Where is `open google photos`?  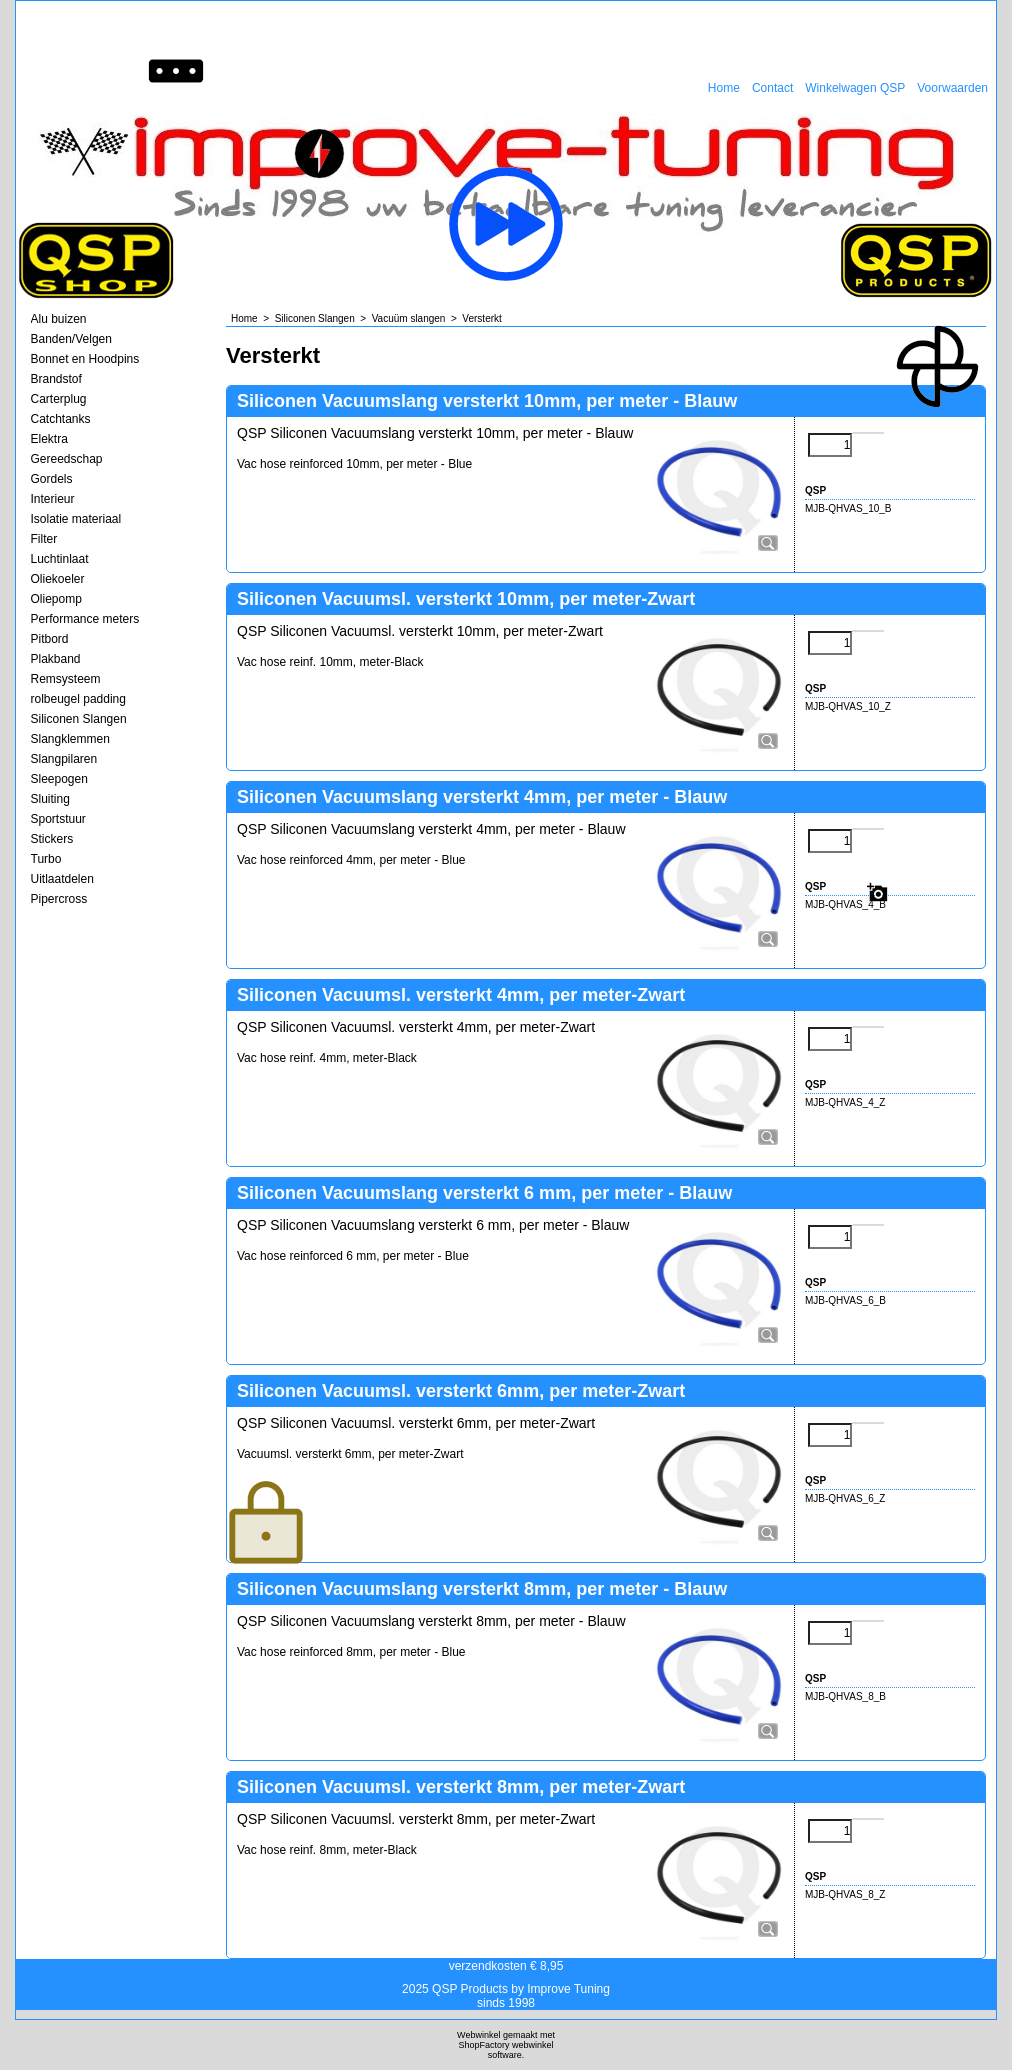 open google photos is located at coordinates (937, 366).